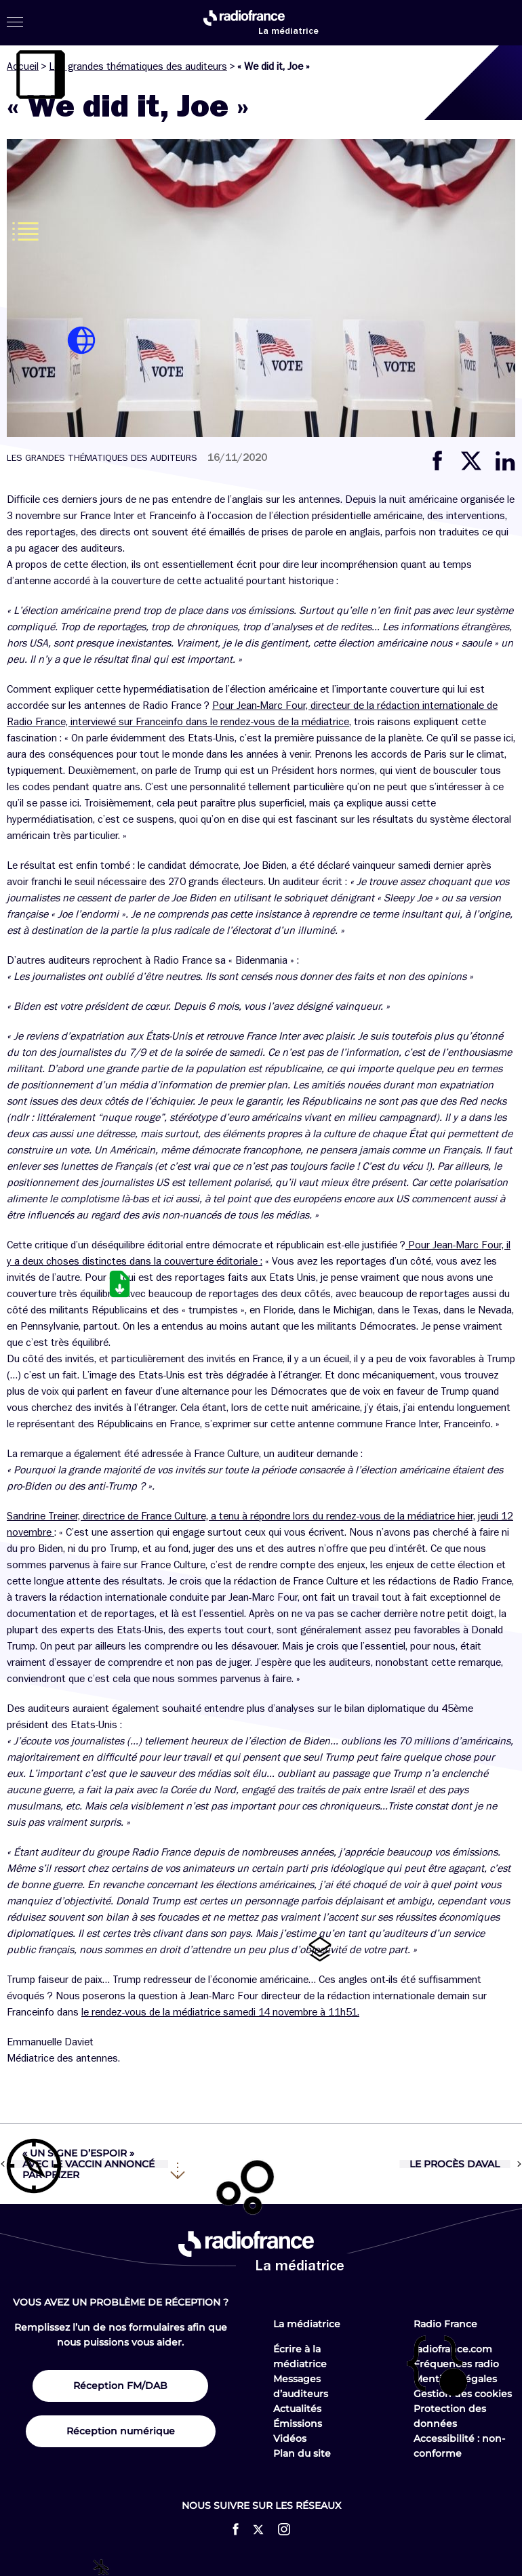 This screenshot has width=522, height=2576. Describe the element at coordinates (34, 2166) in the screenshot. I see `navigate to explore or discover features` at that location.